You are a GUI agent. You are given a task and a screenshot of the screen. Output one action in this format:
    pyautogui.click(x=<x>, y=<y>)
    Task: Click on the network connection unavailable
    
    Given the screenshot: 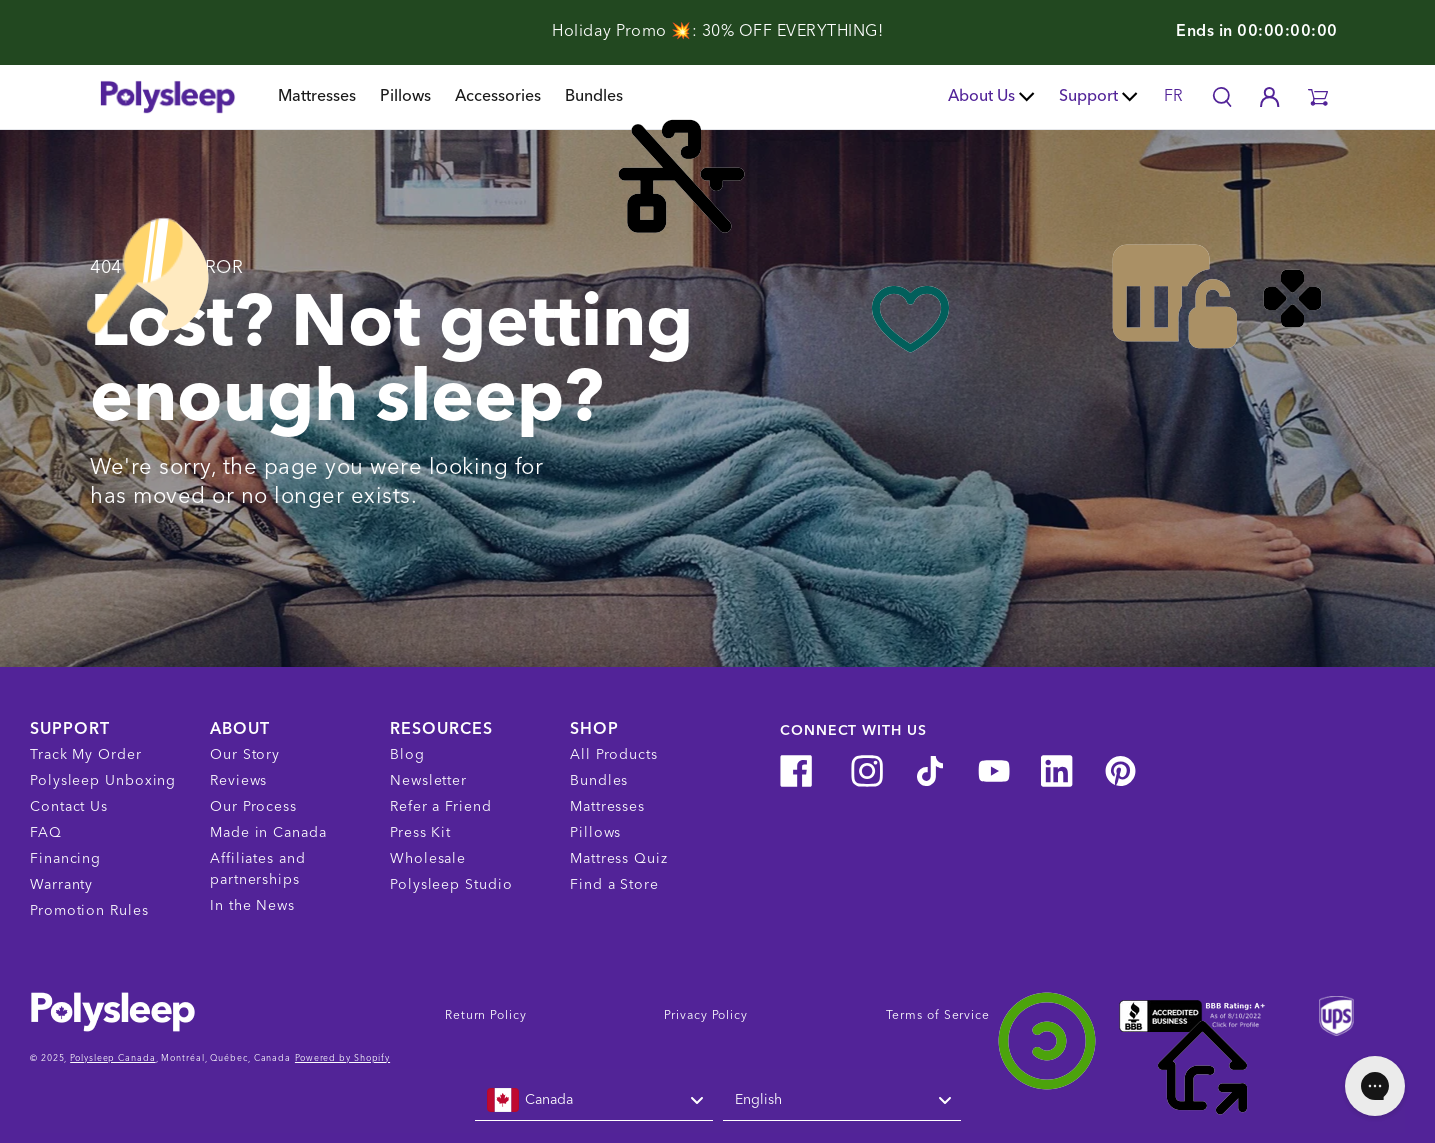 What is the action you would take?
    pyautogui.click(x=681, y=178)
    